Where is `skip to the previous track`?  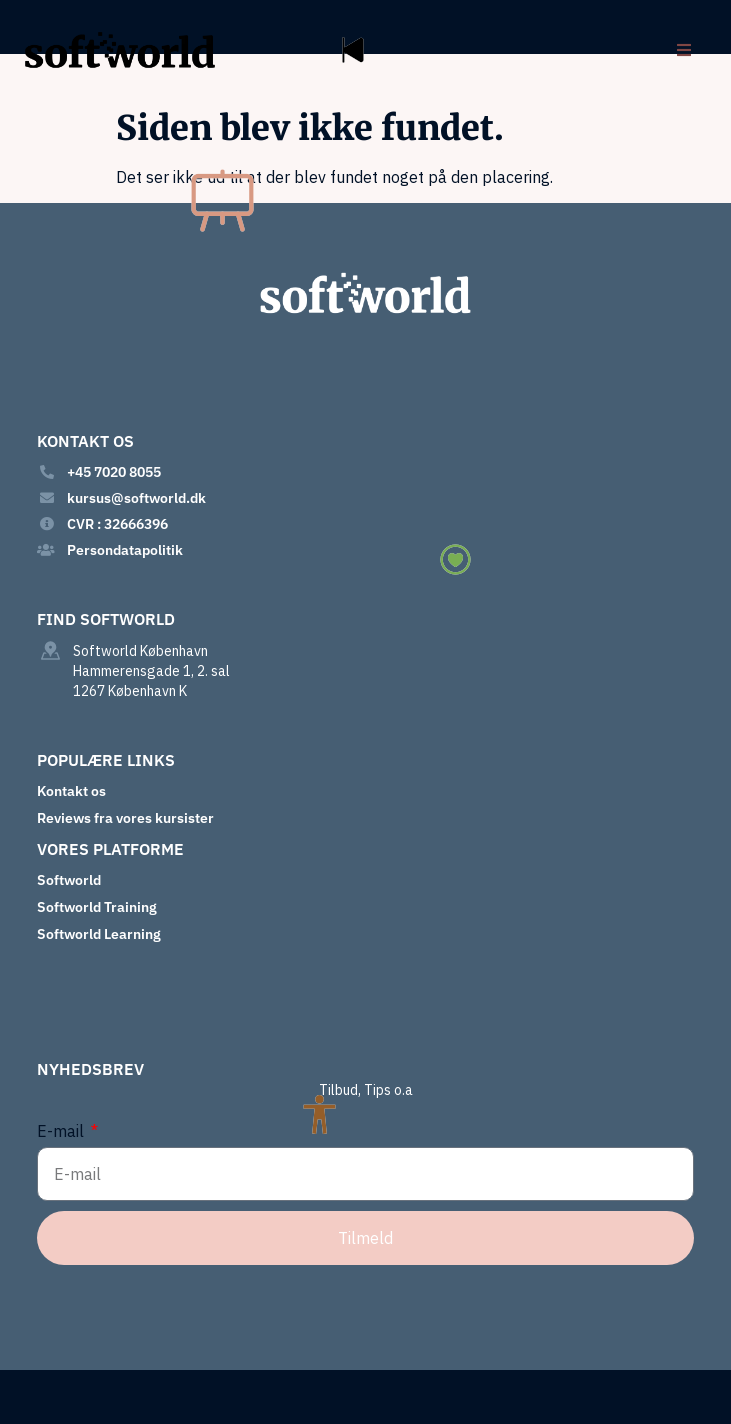
skip to the previous track is located at coordinates (353, 50).